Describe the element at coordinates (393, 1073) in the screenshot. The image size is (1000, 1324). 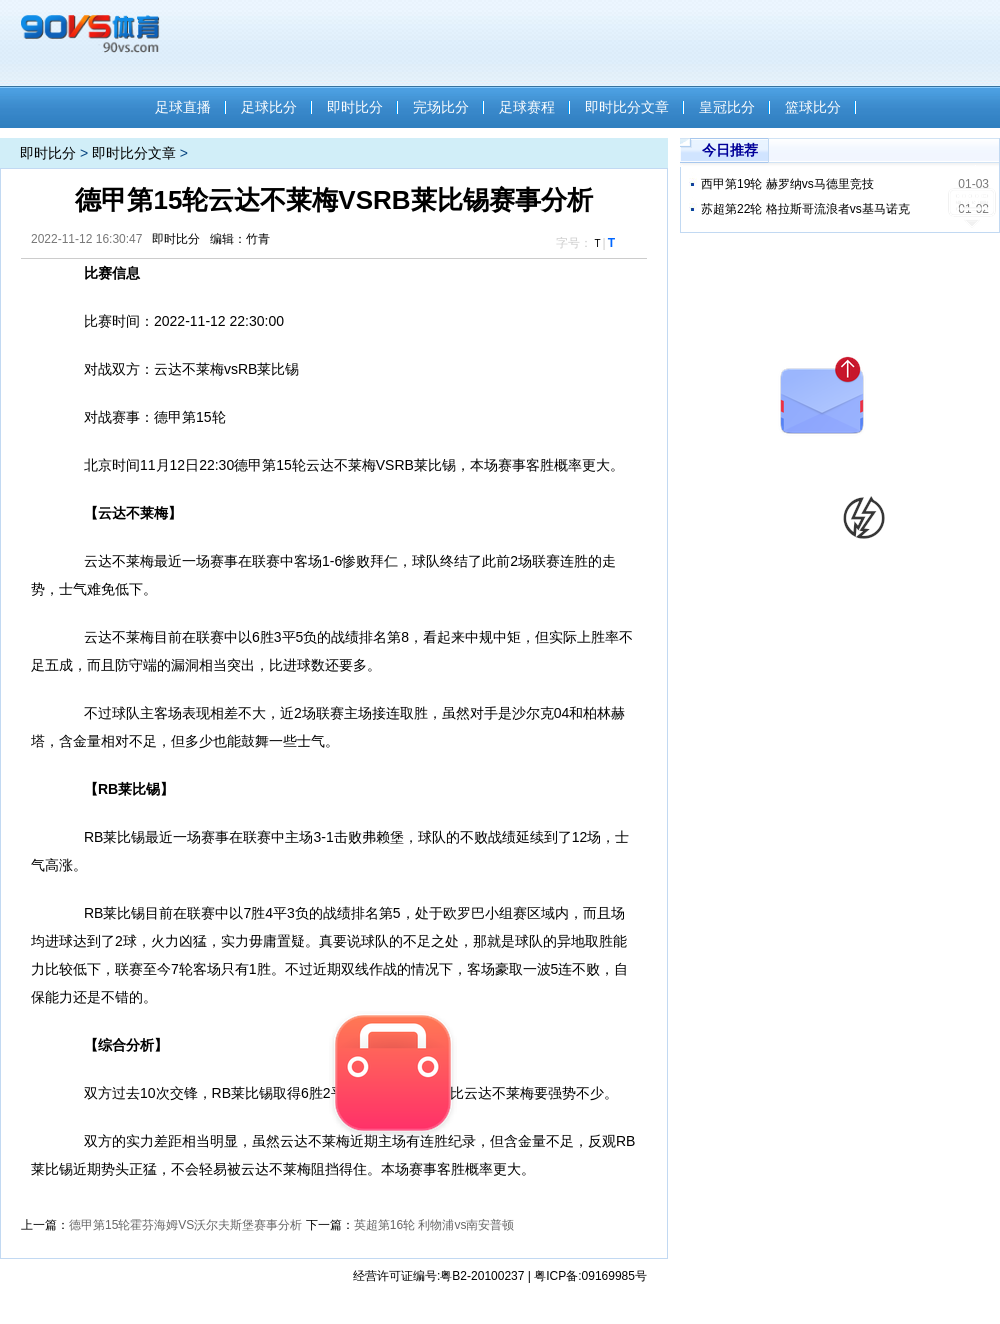
I see `access system utilities and tools` at that location.